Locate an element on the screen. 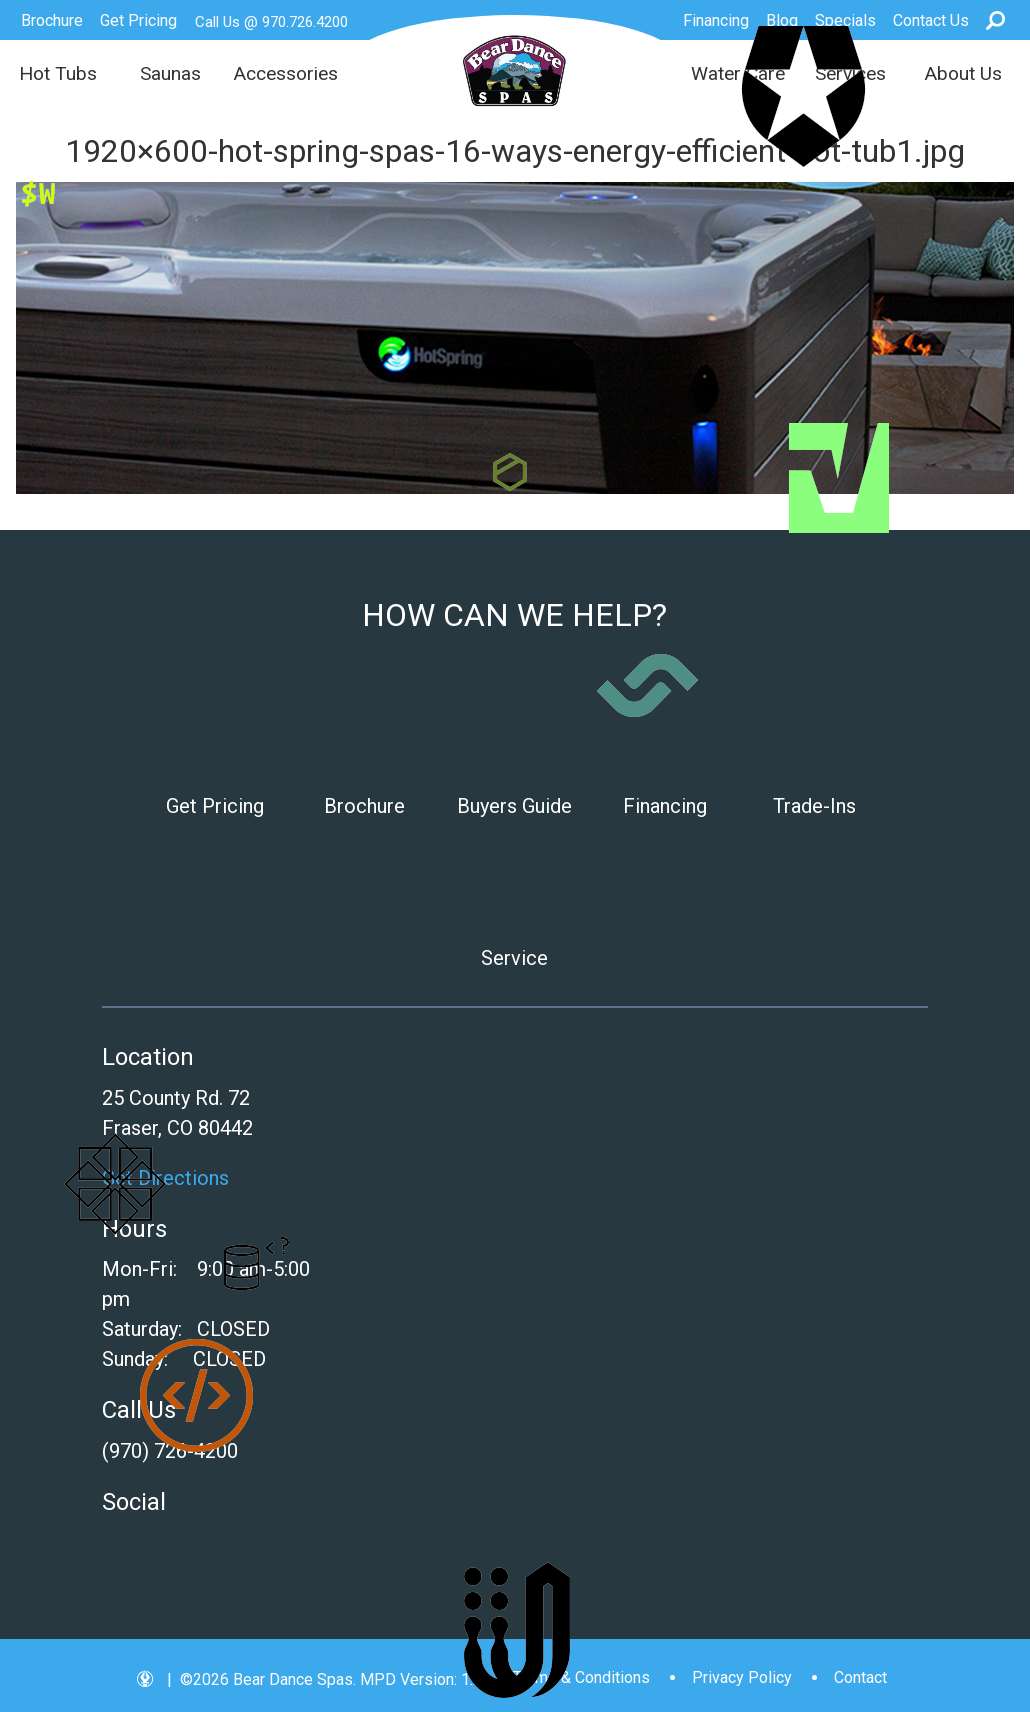  open Tresorit secure cloud storage is located at coordinates (510, 472).